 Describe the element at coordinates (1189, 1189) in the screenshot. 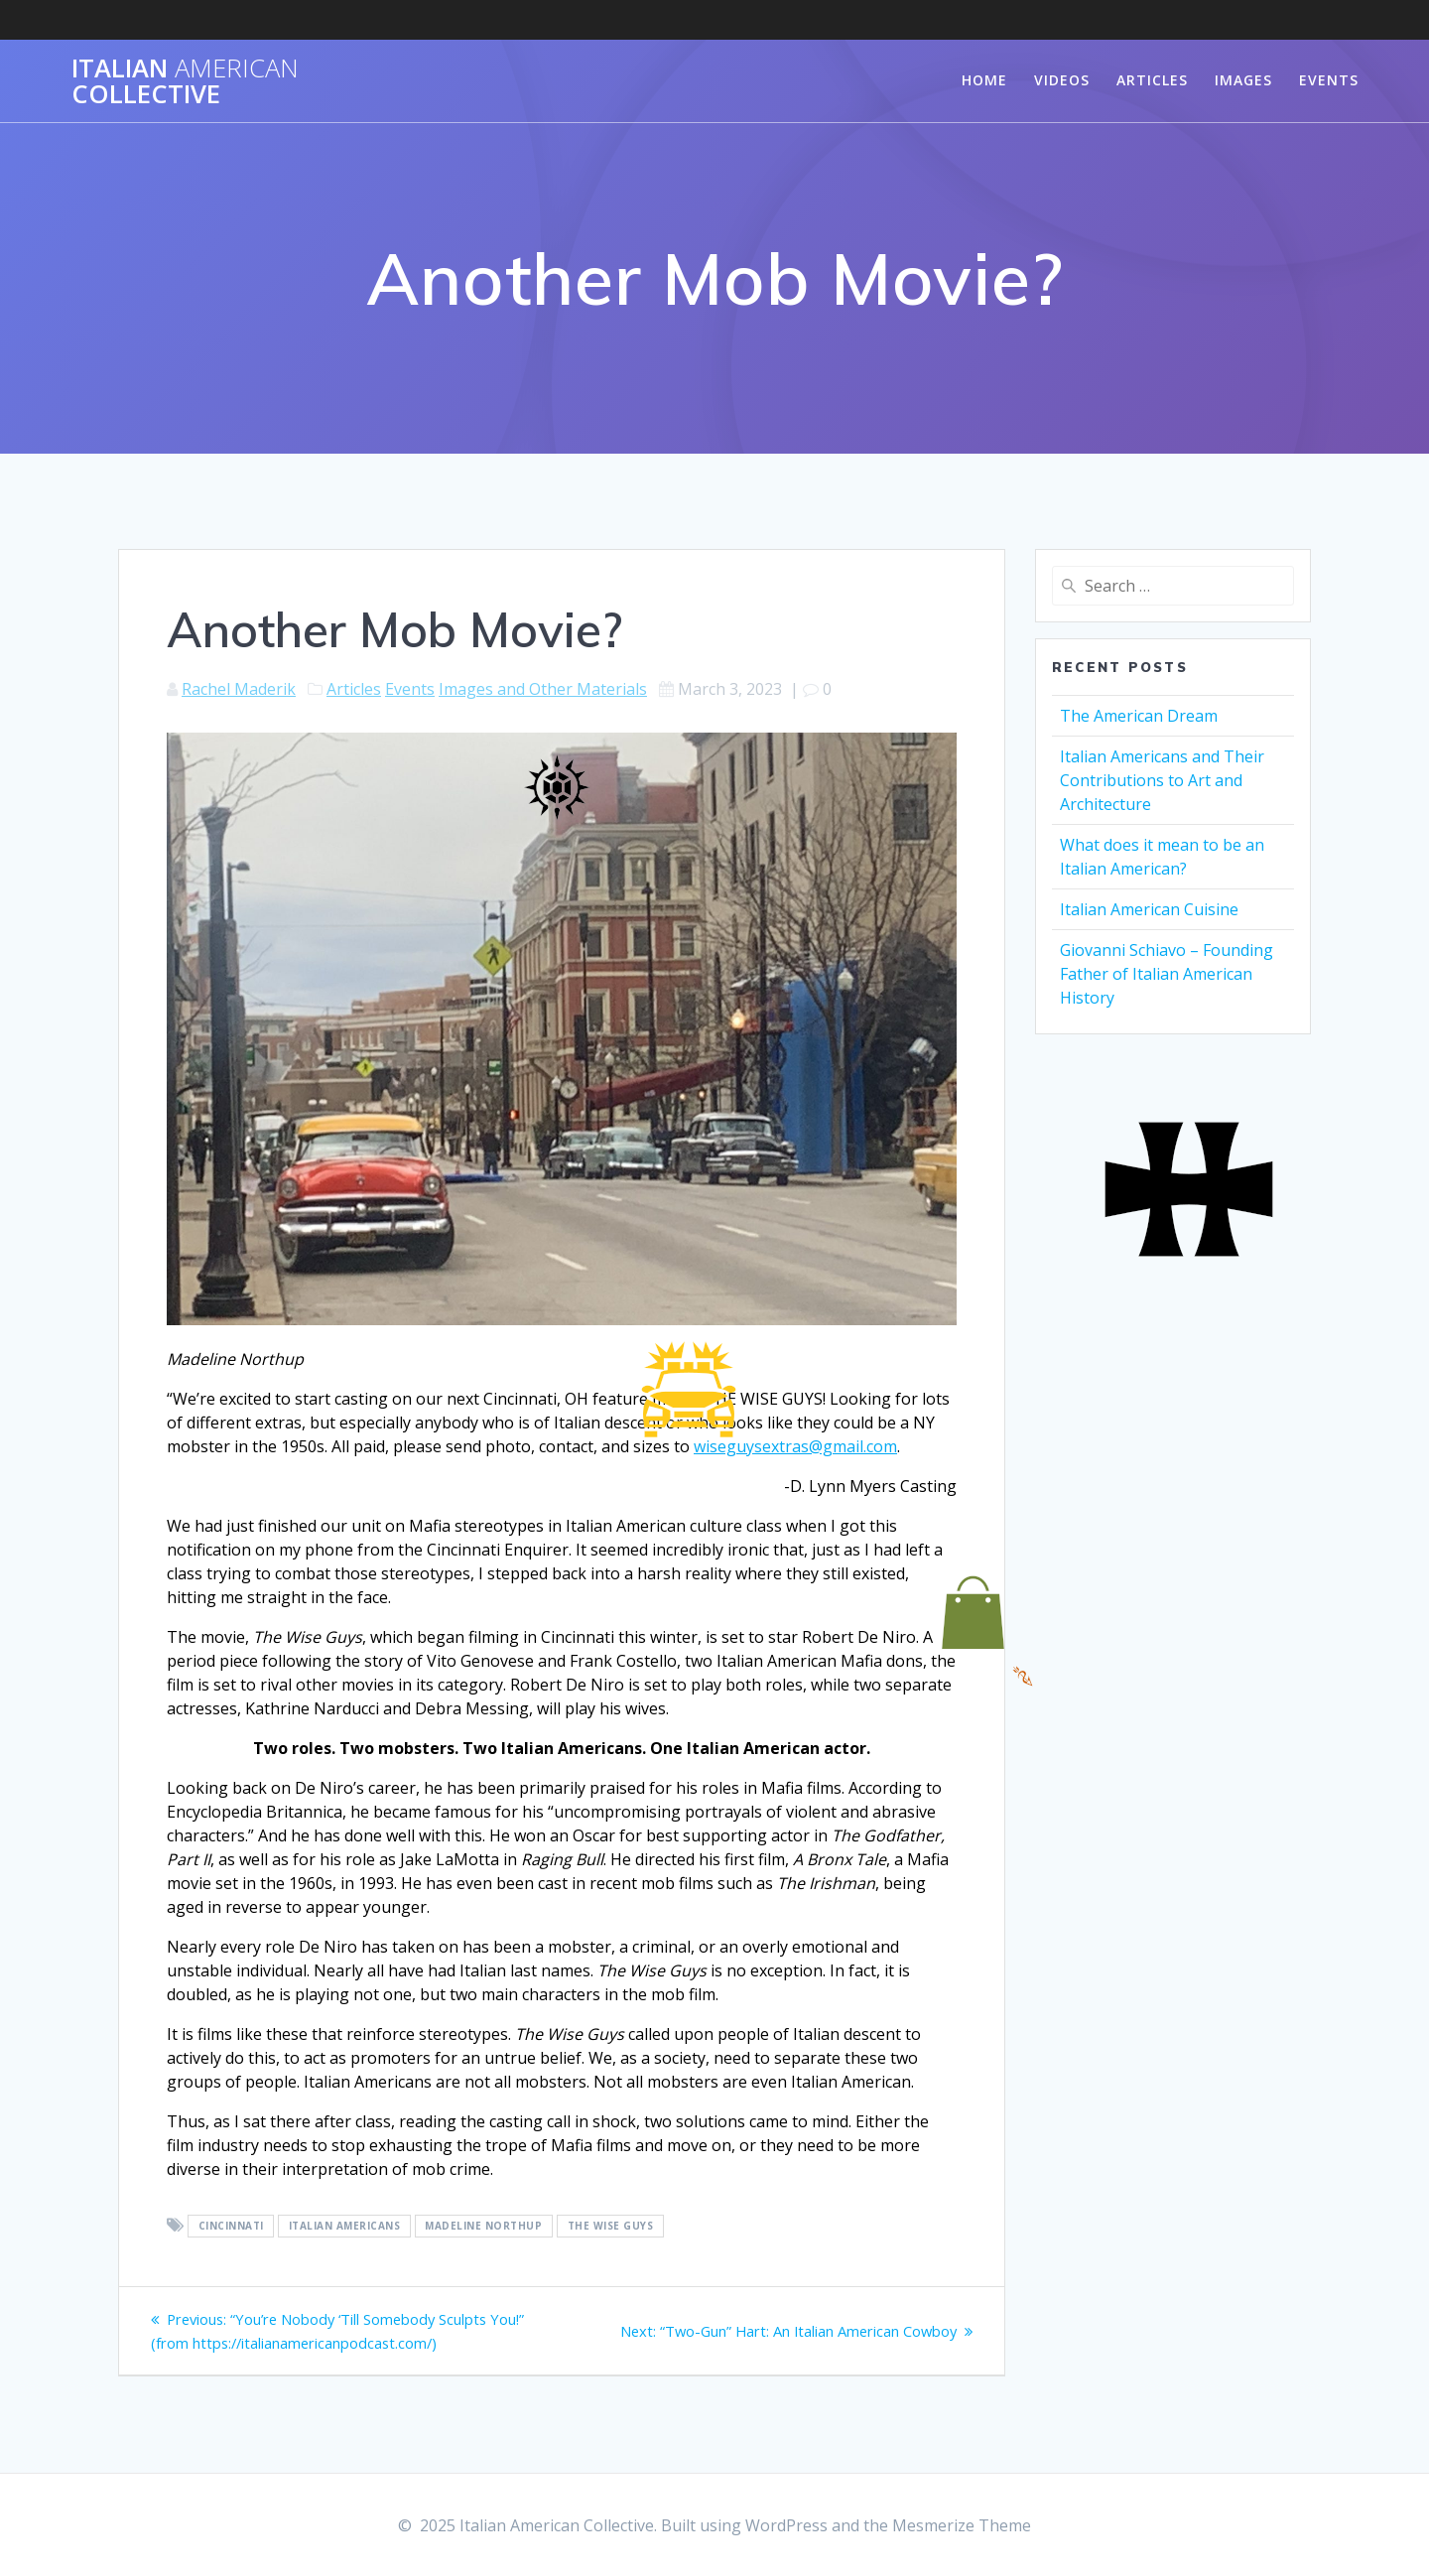

I see `indicates a cursed or unholy location` at that location.